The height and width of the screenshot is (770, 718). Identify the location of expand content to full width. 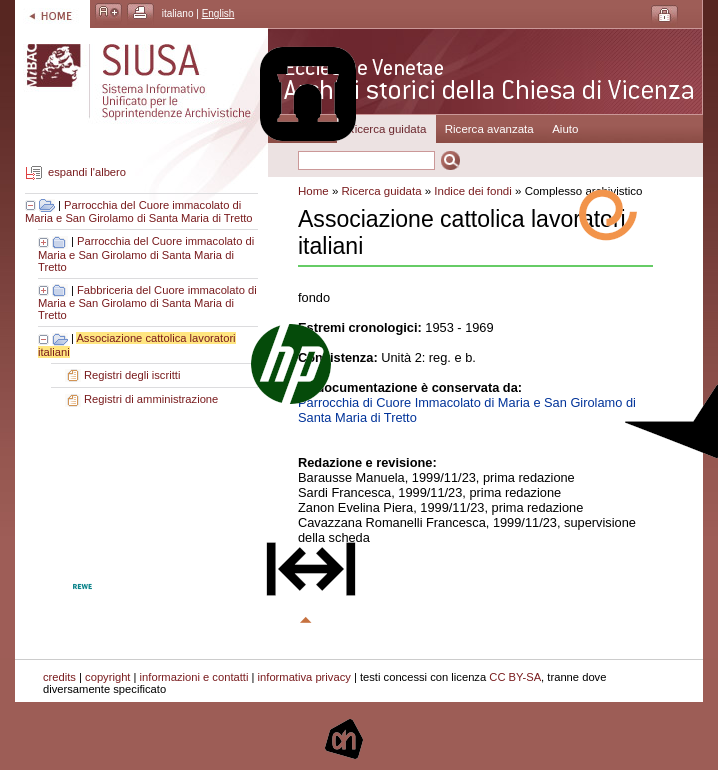
(311, 569).